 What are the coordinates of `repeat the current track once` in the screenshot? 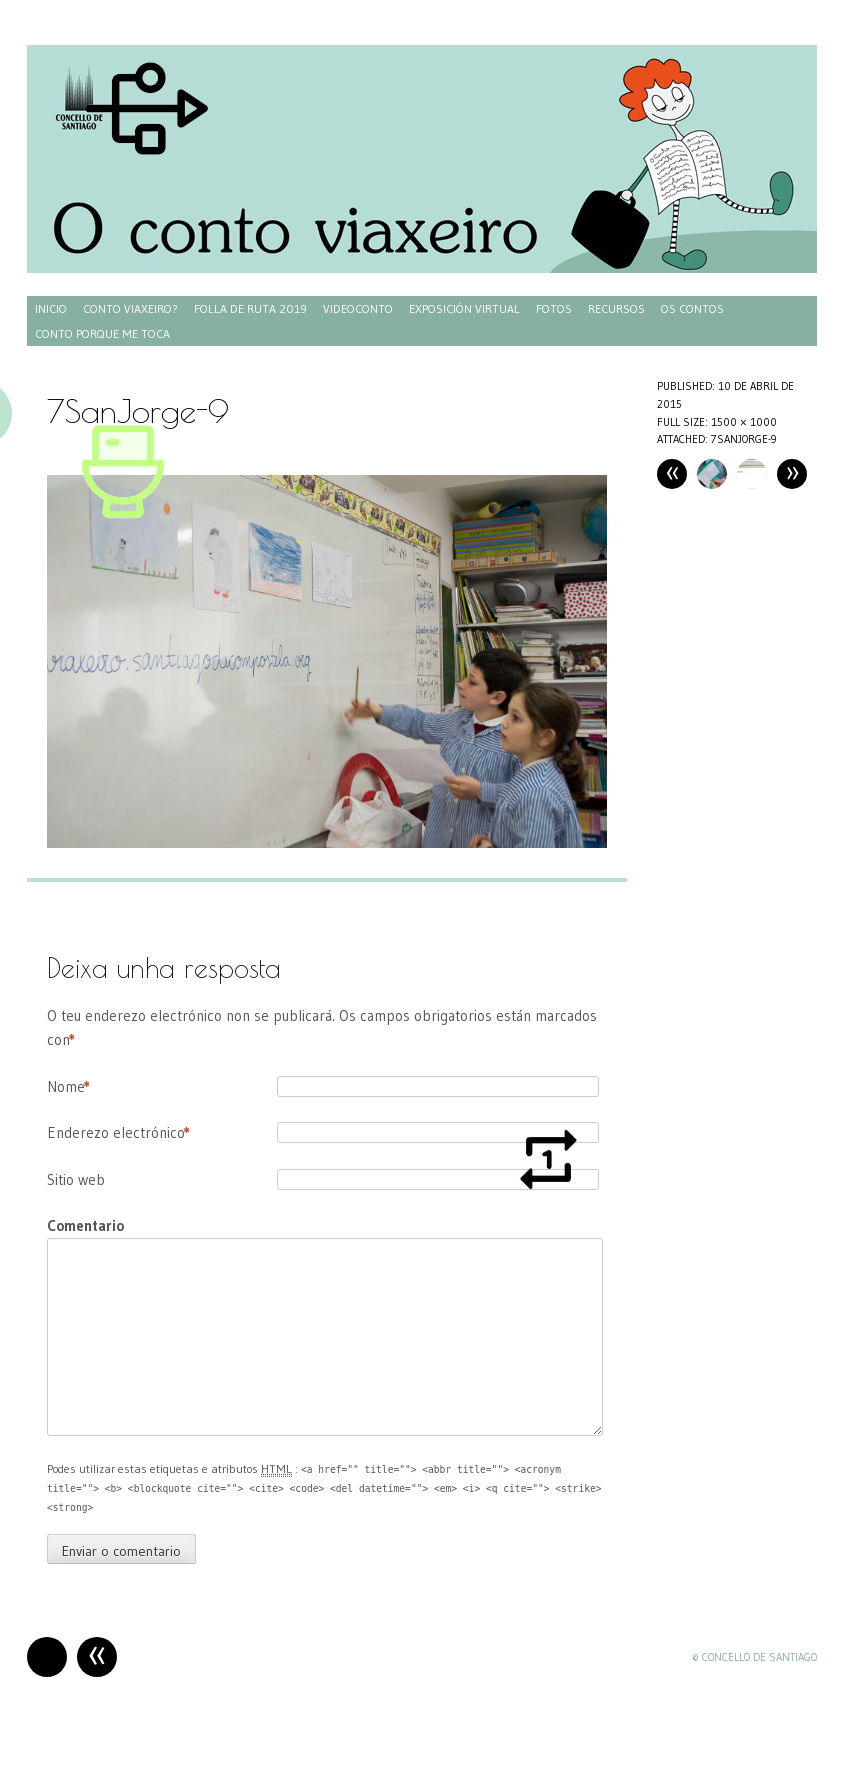 It's located at (548, 1159).